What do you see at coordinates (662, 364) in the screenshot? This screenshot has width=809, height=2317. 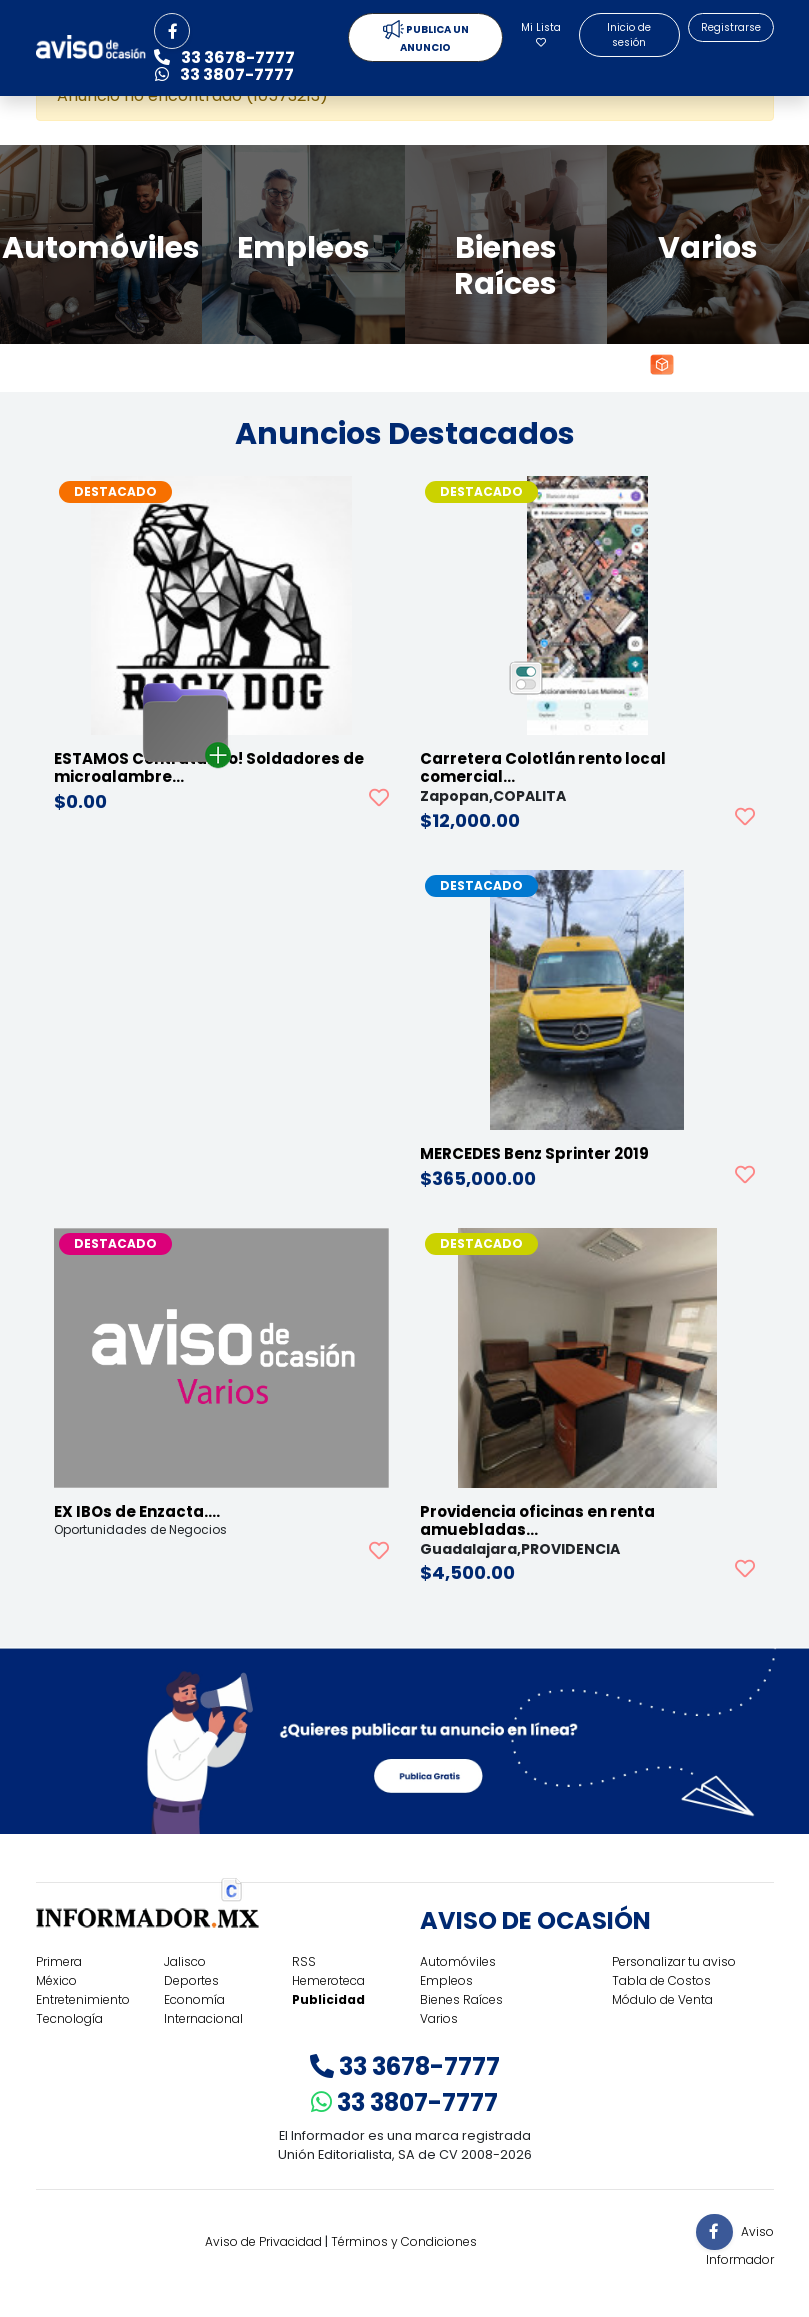 I see `open a 3D model file in STL format` at bounding box center [662, 364].